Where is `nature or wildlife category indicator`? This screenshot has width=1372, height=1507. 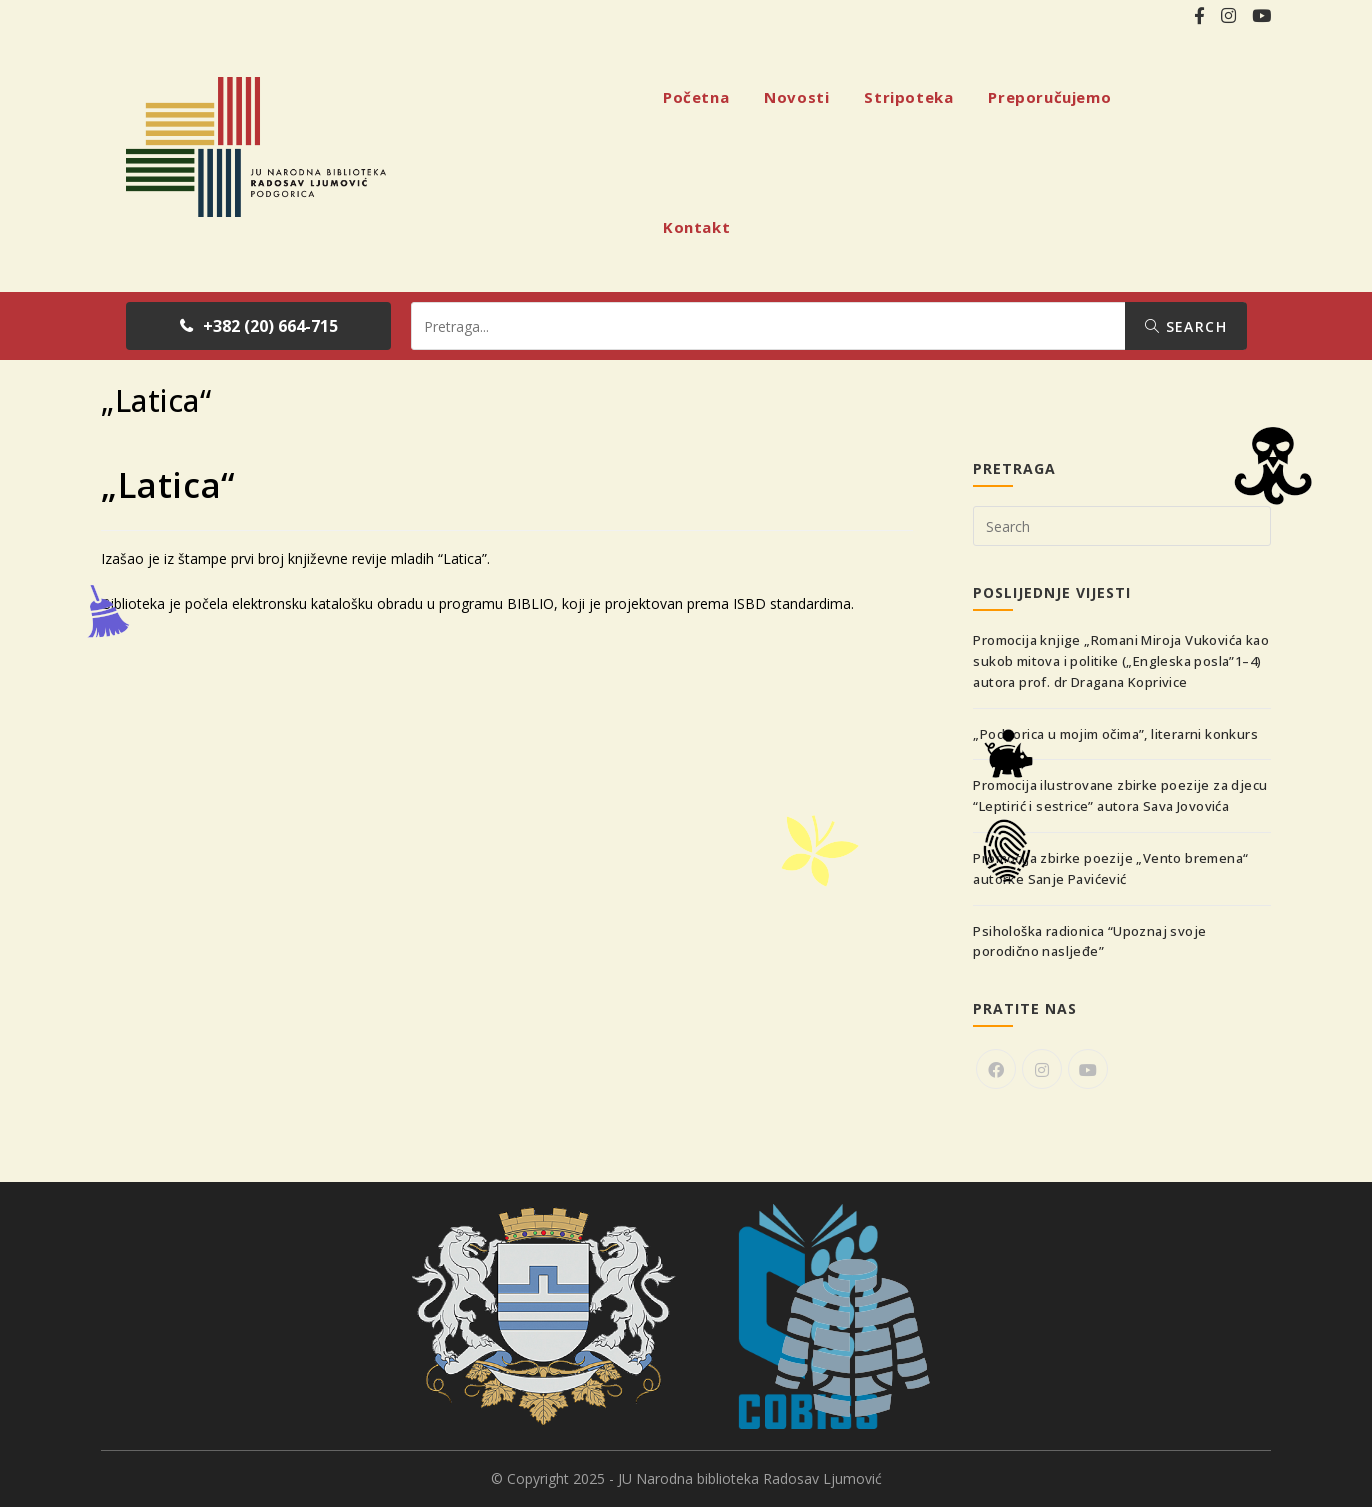 nature or wildlife category indicator is located at coordinates (820, 850).